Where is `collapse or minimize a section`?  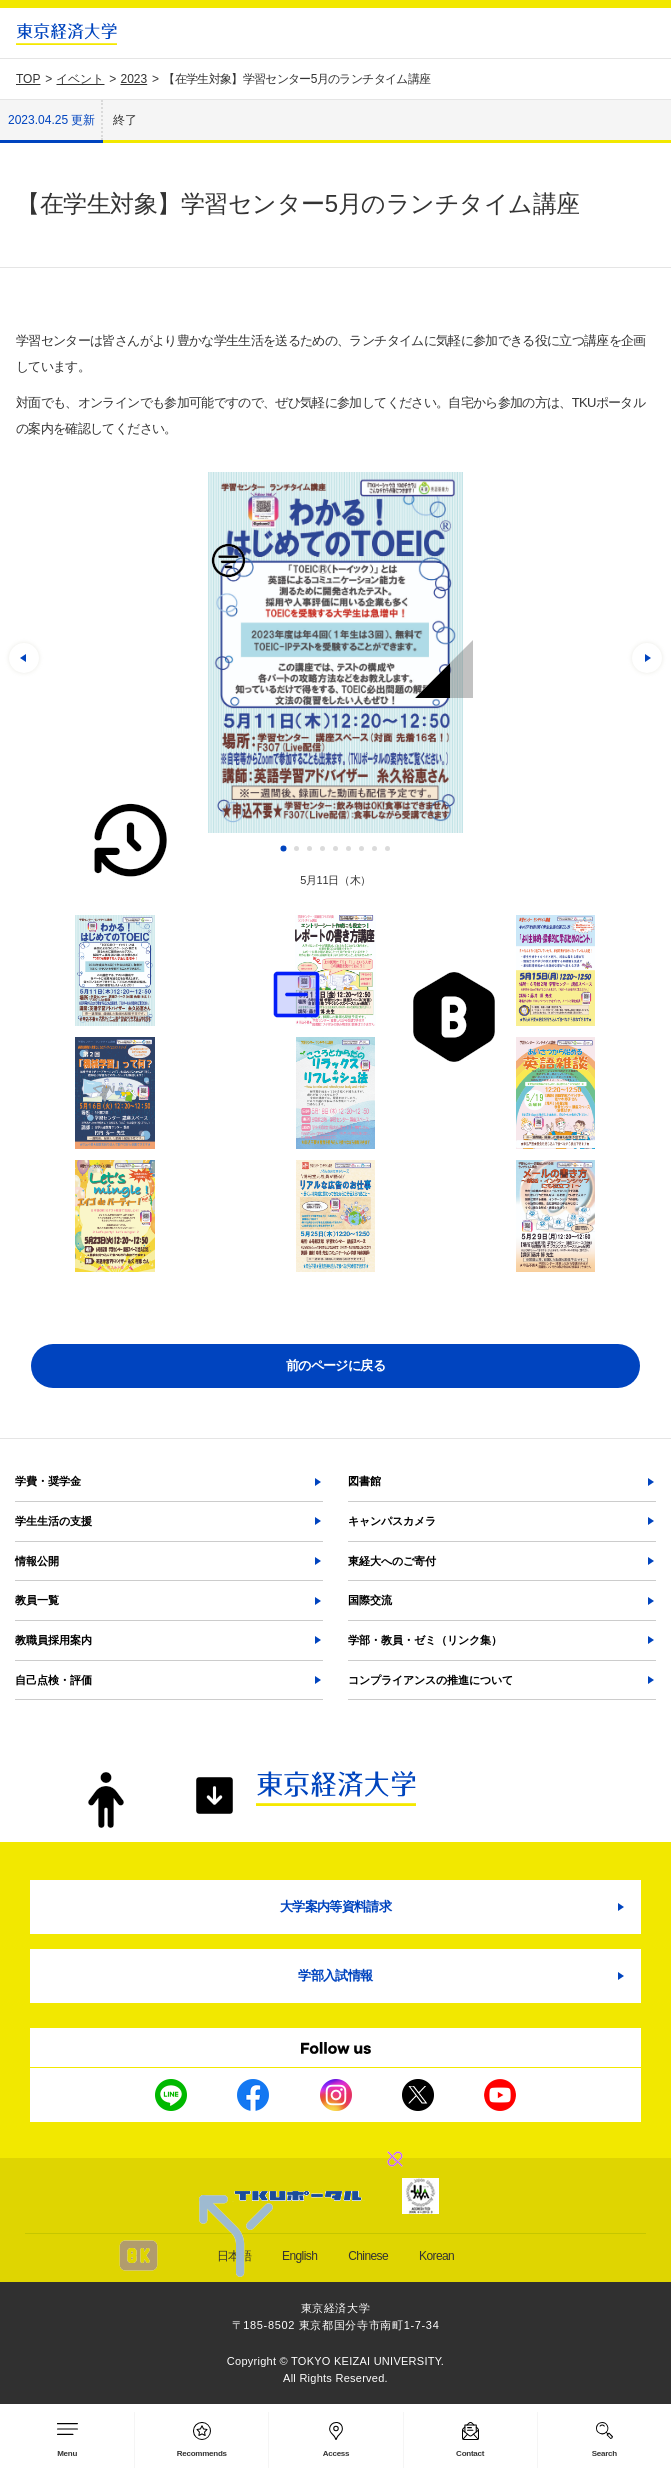 collapse or minimize a section is located at coordinates (296, 994).